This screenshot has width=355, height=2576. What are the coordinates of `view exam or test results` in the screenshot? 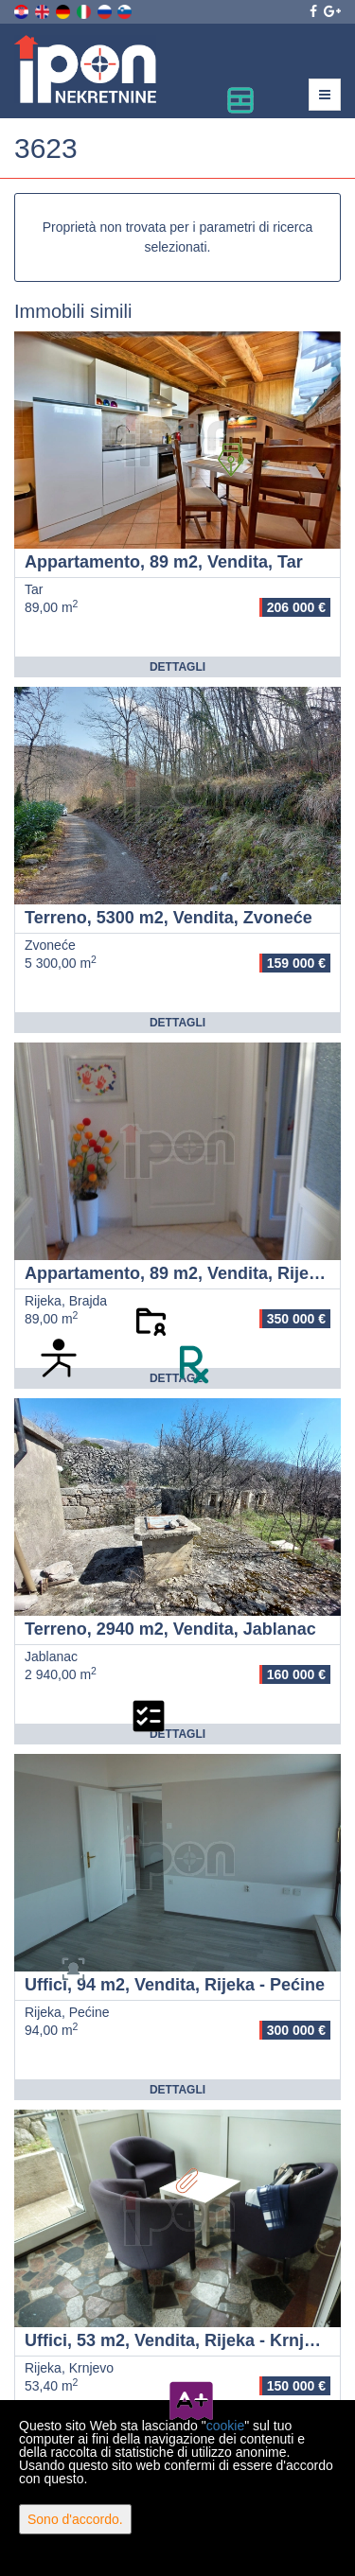 It's located at (191, 2400).